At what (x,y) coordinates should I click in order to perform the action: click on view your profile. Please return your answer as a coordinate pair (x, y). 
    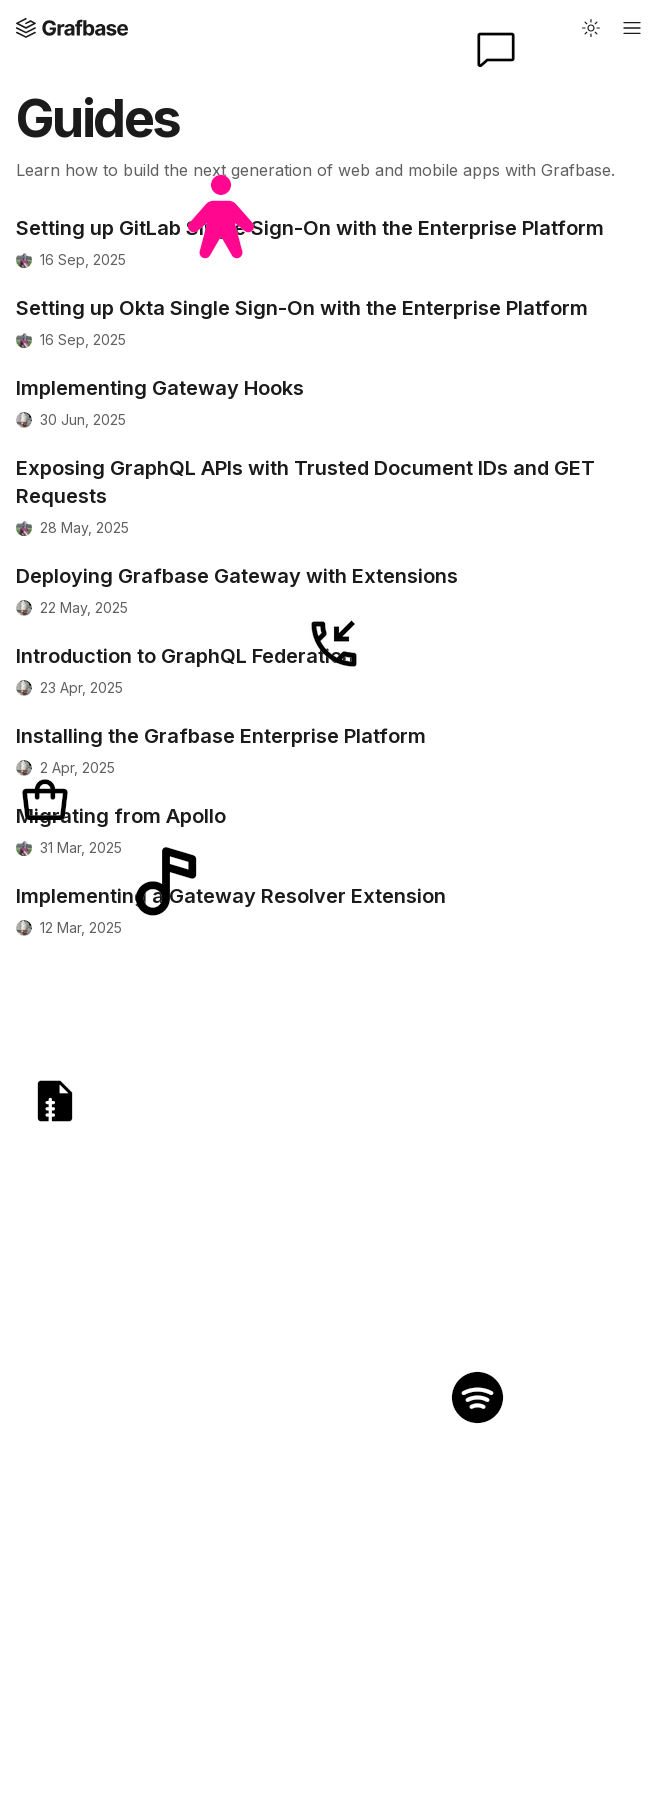
    Looking at the image, I should click on (221, 218).